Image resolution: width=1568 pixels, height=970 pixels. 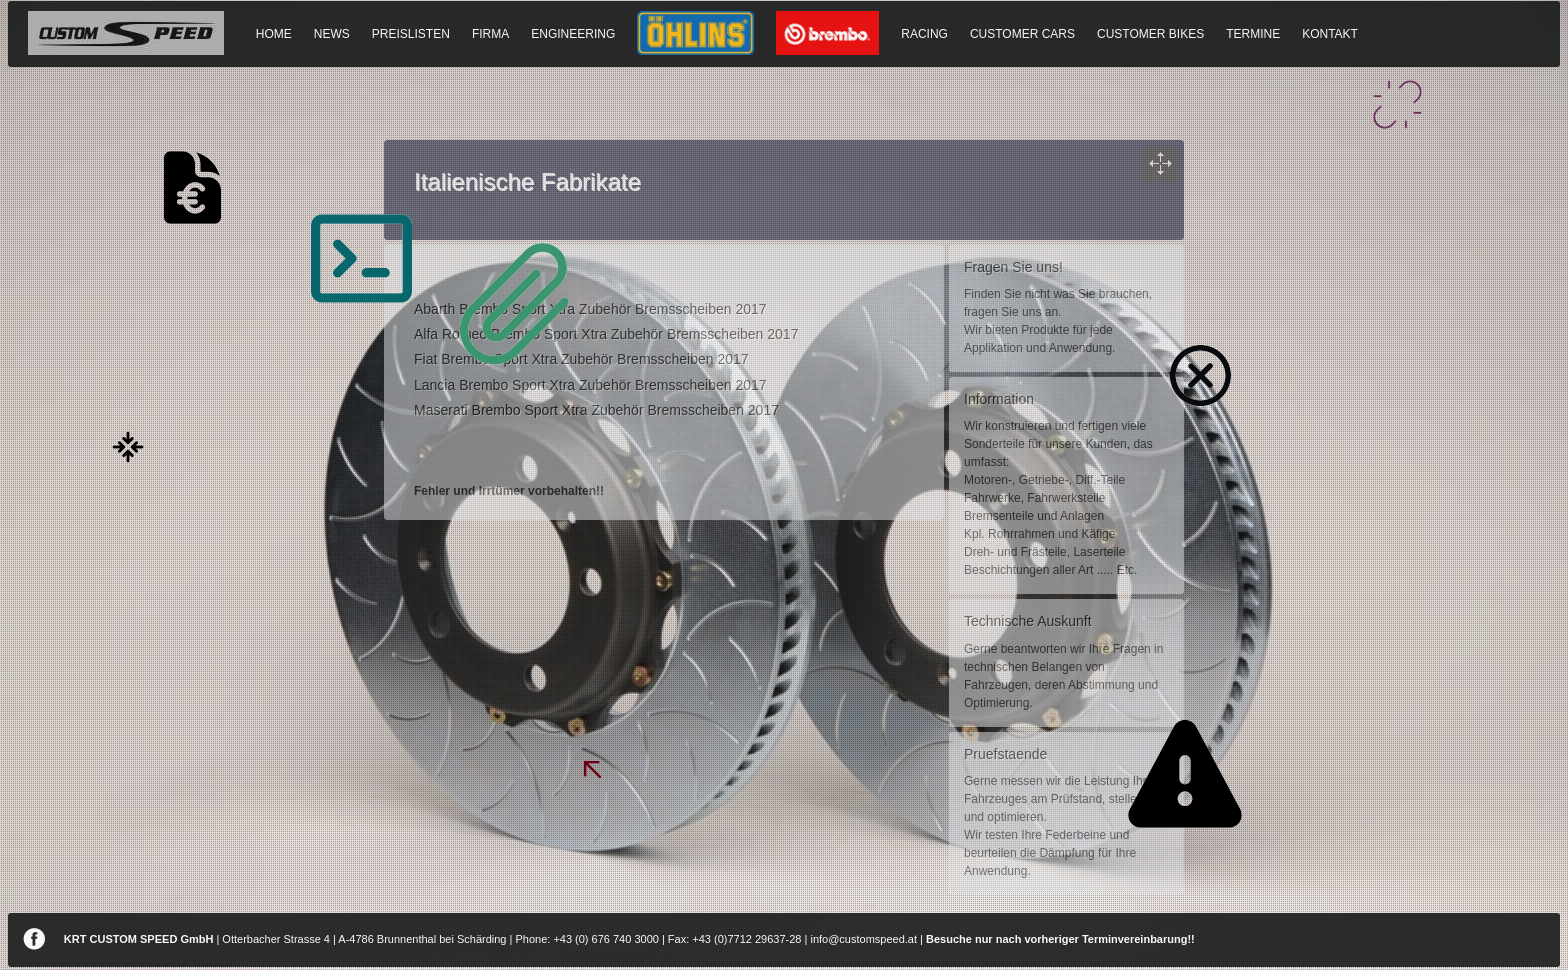 I want to click on collapse or minimize content, so click(x=128, y=447).